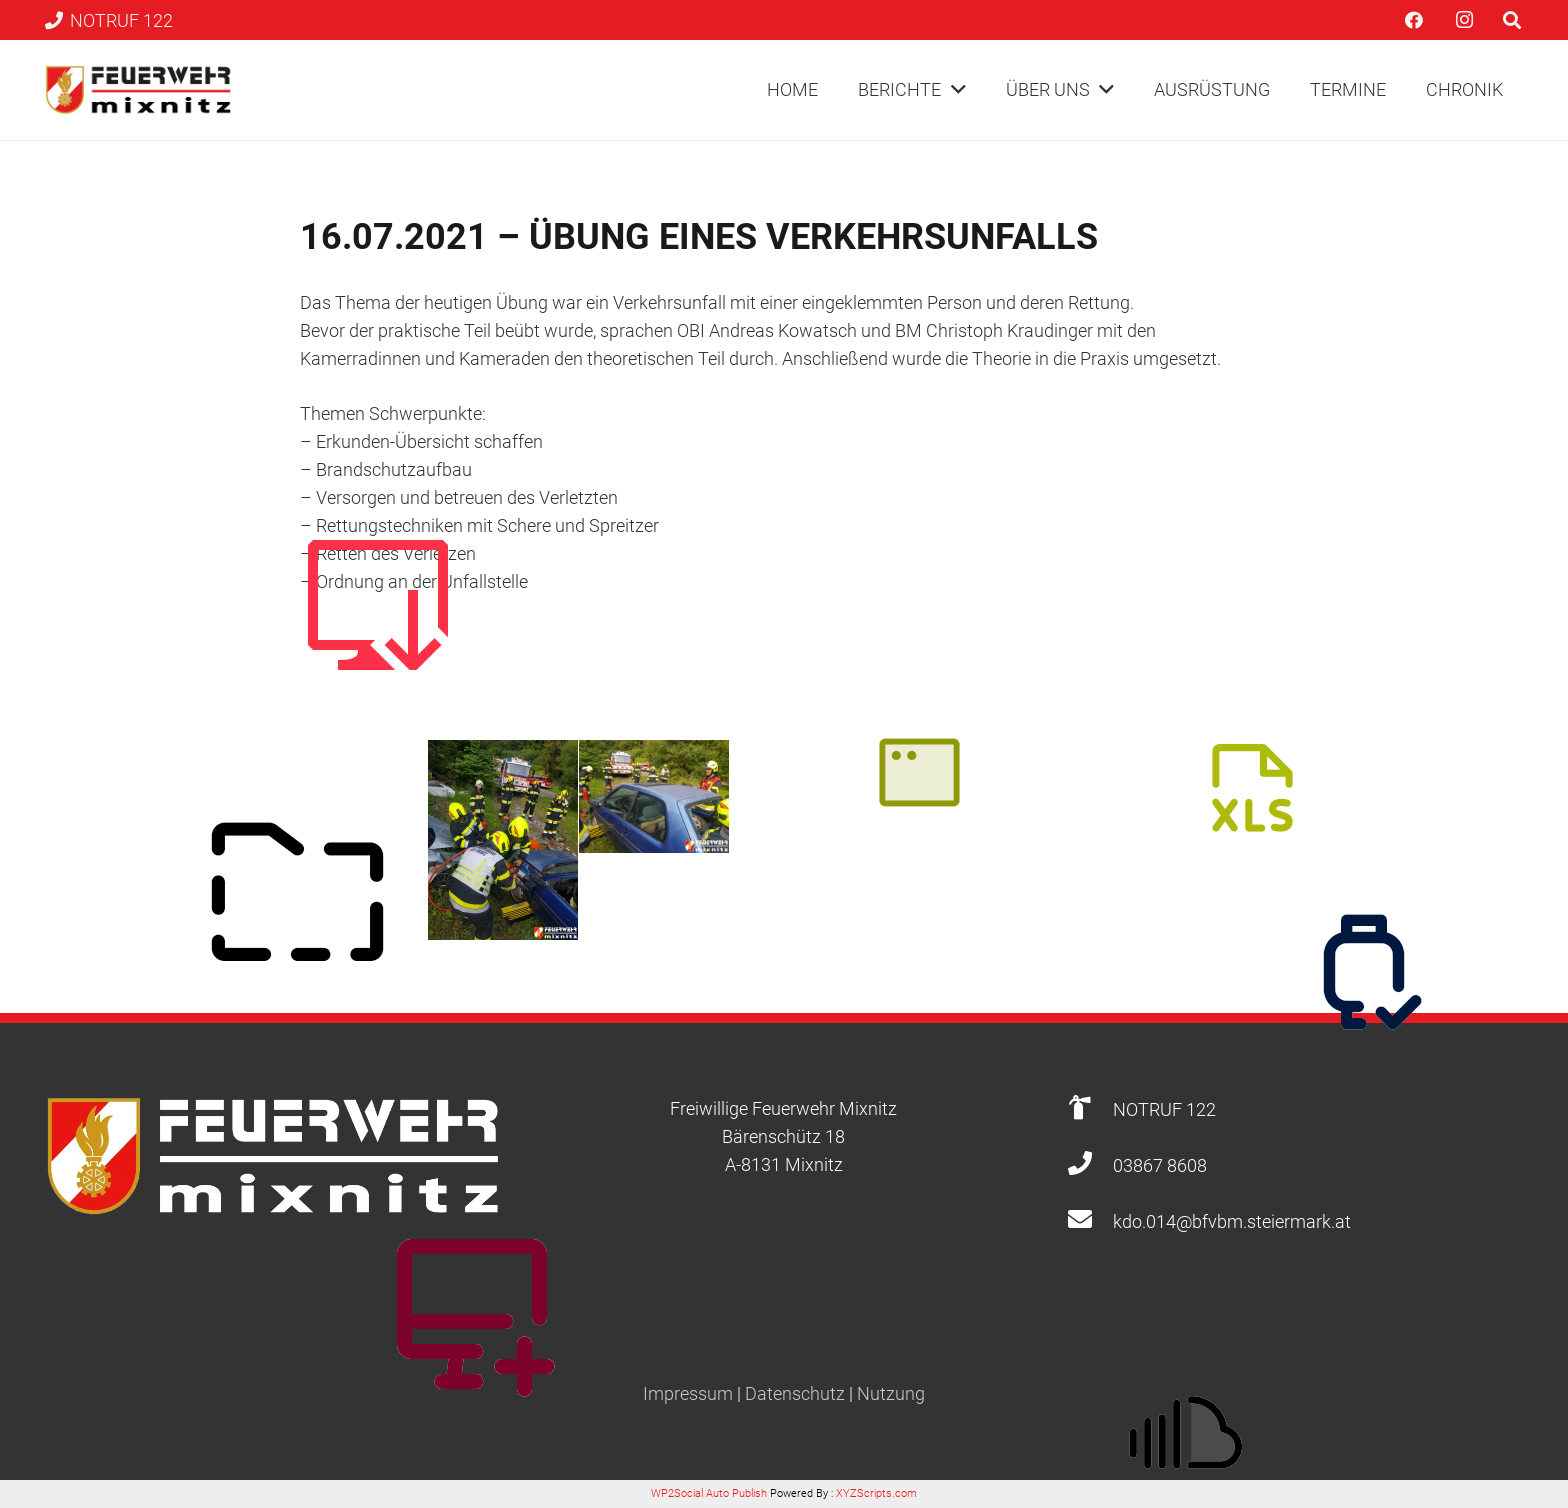 Image resolution: width=1568 pixels, height=1508 pixels. What do you see at coordinates (472, 1314) in the screenshot?
I see `add a new desktop device` at bounding box center [472, 1314].